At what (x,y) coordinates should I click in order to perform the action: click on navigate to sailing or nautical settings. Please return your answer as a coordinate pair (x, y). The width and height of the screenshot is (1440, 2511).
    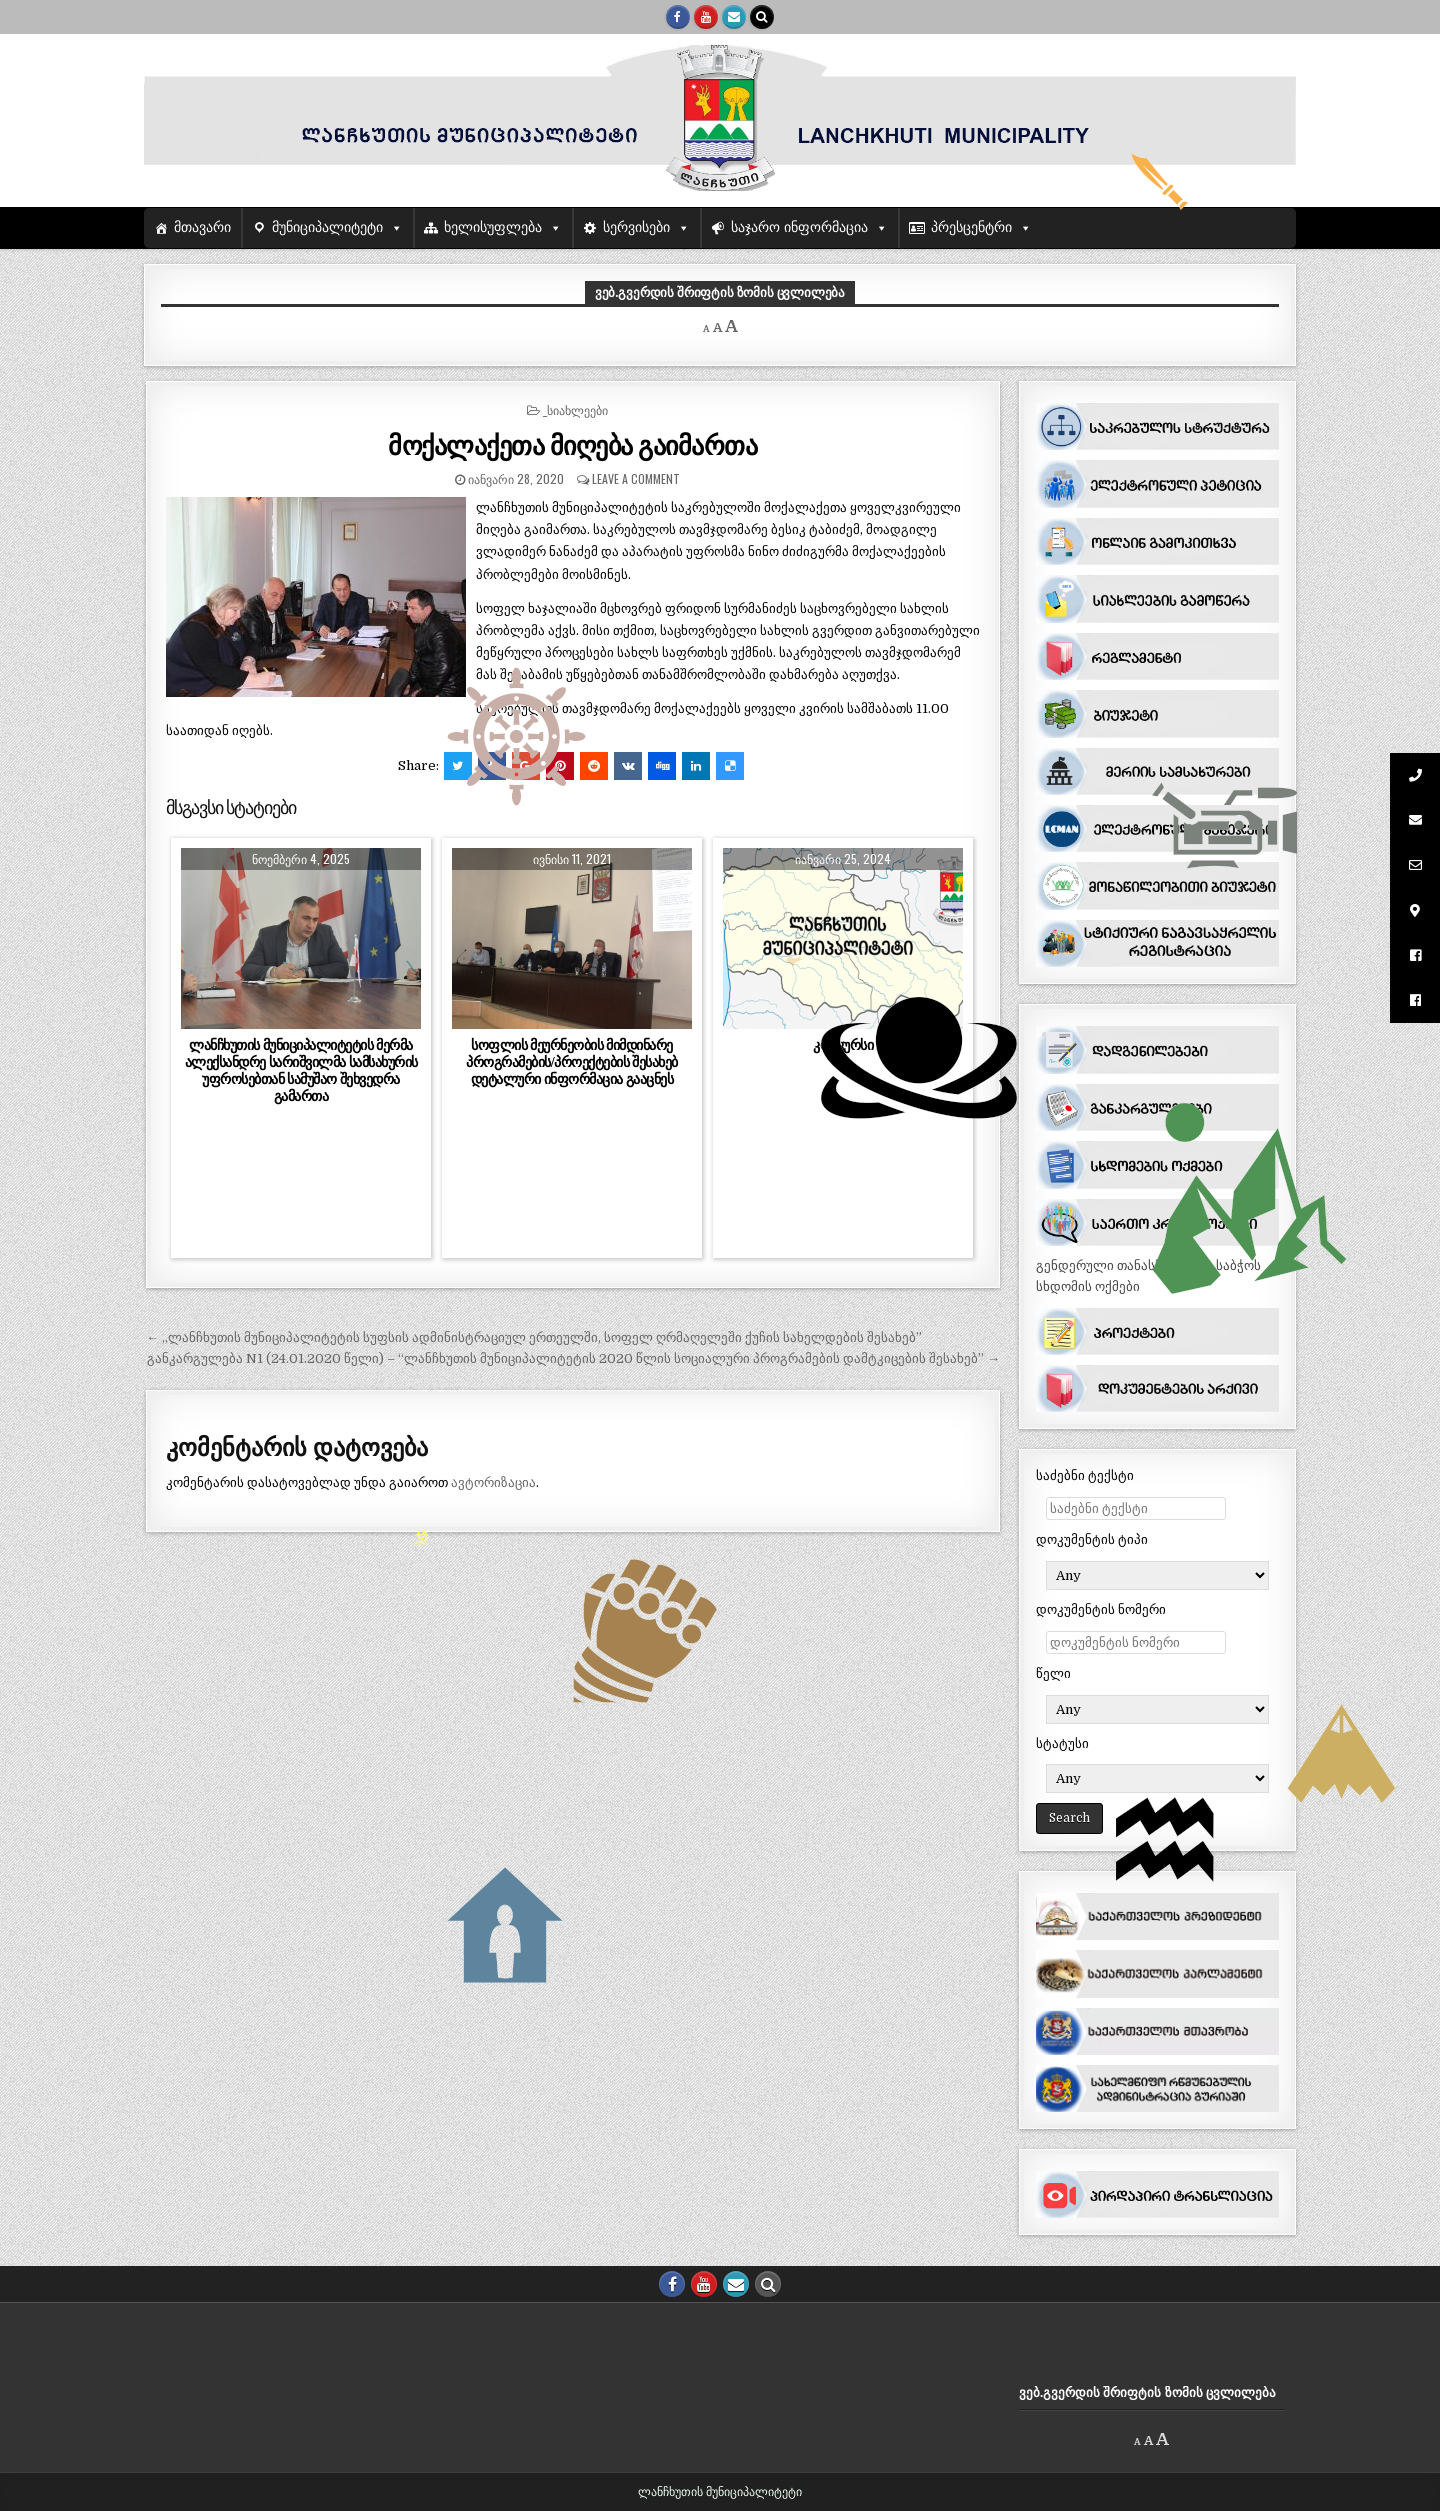
    Looking at the image, I should click on (516, 736).